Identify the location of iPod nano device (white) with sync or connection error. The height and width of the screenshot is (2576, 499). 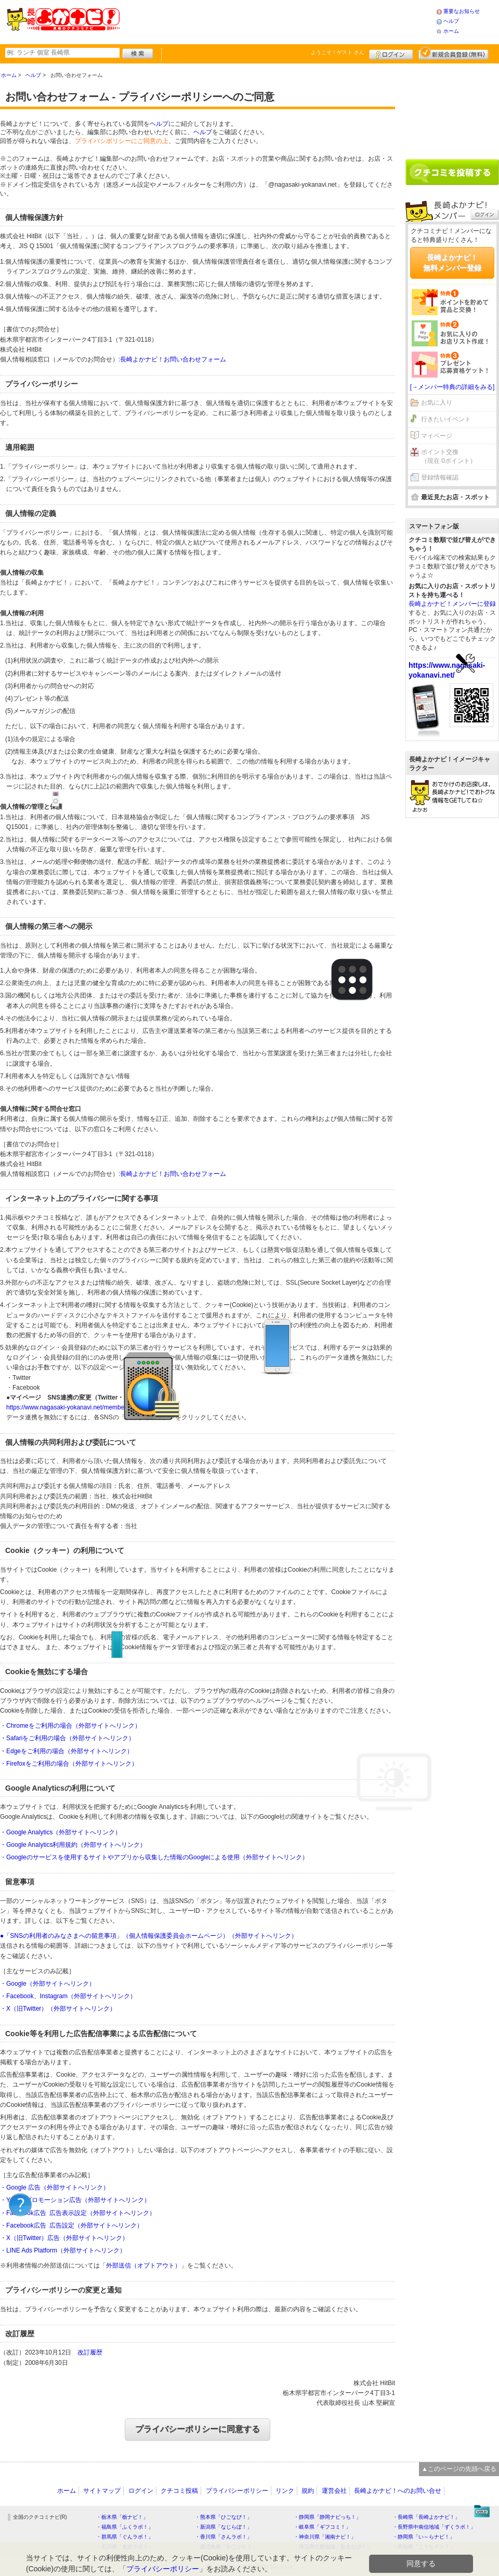
(56, 799).